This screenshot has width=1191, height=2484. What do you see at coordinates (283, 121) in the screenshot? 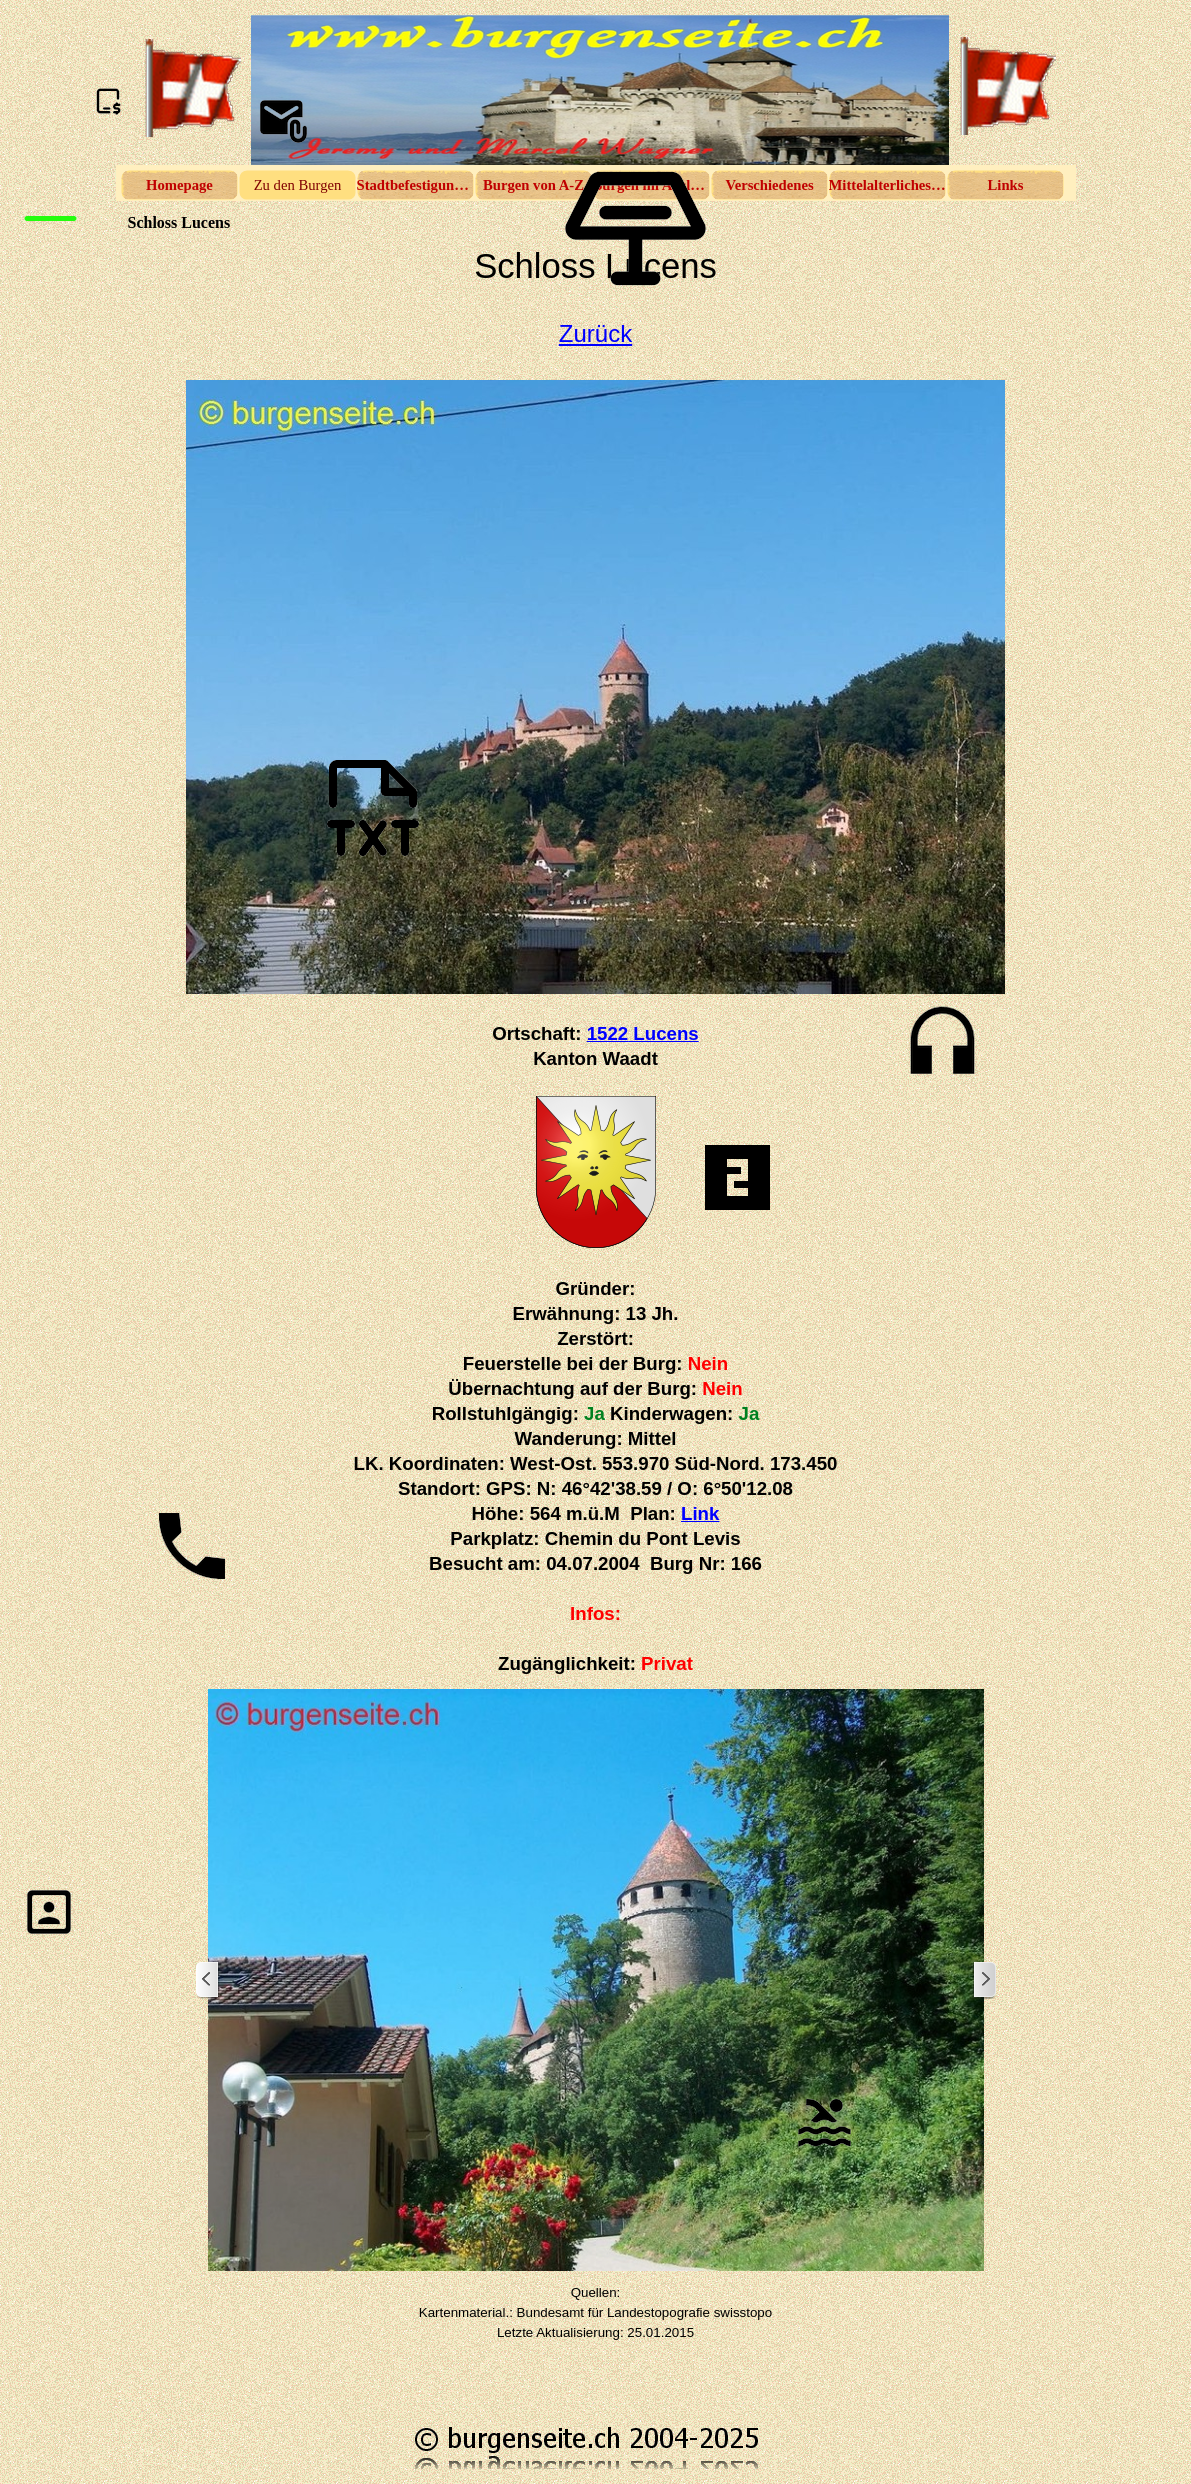
I see `attach a file to your email` at bounding box center [283, 121].